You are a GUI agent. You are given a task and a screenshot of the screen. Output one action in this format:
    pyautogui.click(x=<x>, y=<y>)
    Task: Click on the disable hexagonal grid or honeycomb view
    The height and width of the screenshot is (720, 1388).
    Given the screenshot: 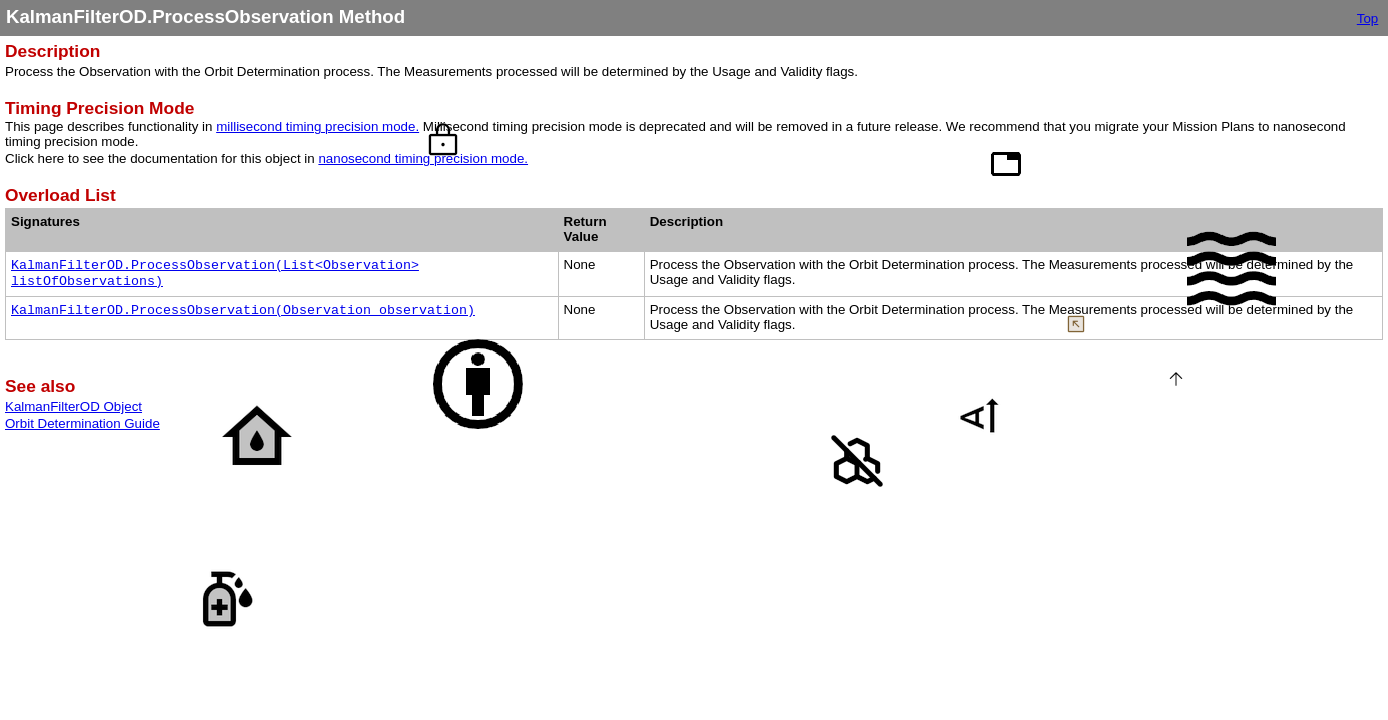 What is the action you would take?
    pyautogui.click(x=857, y=461)
    